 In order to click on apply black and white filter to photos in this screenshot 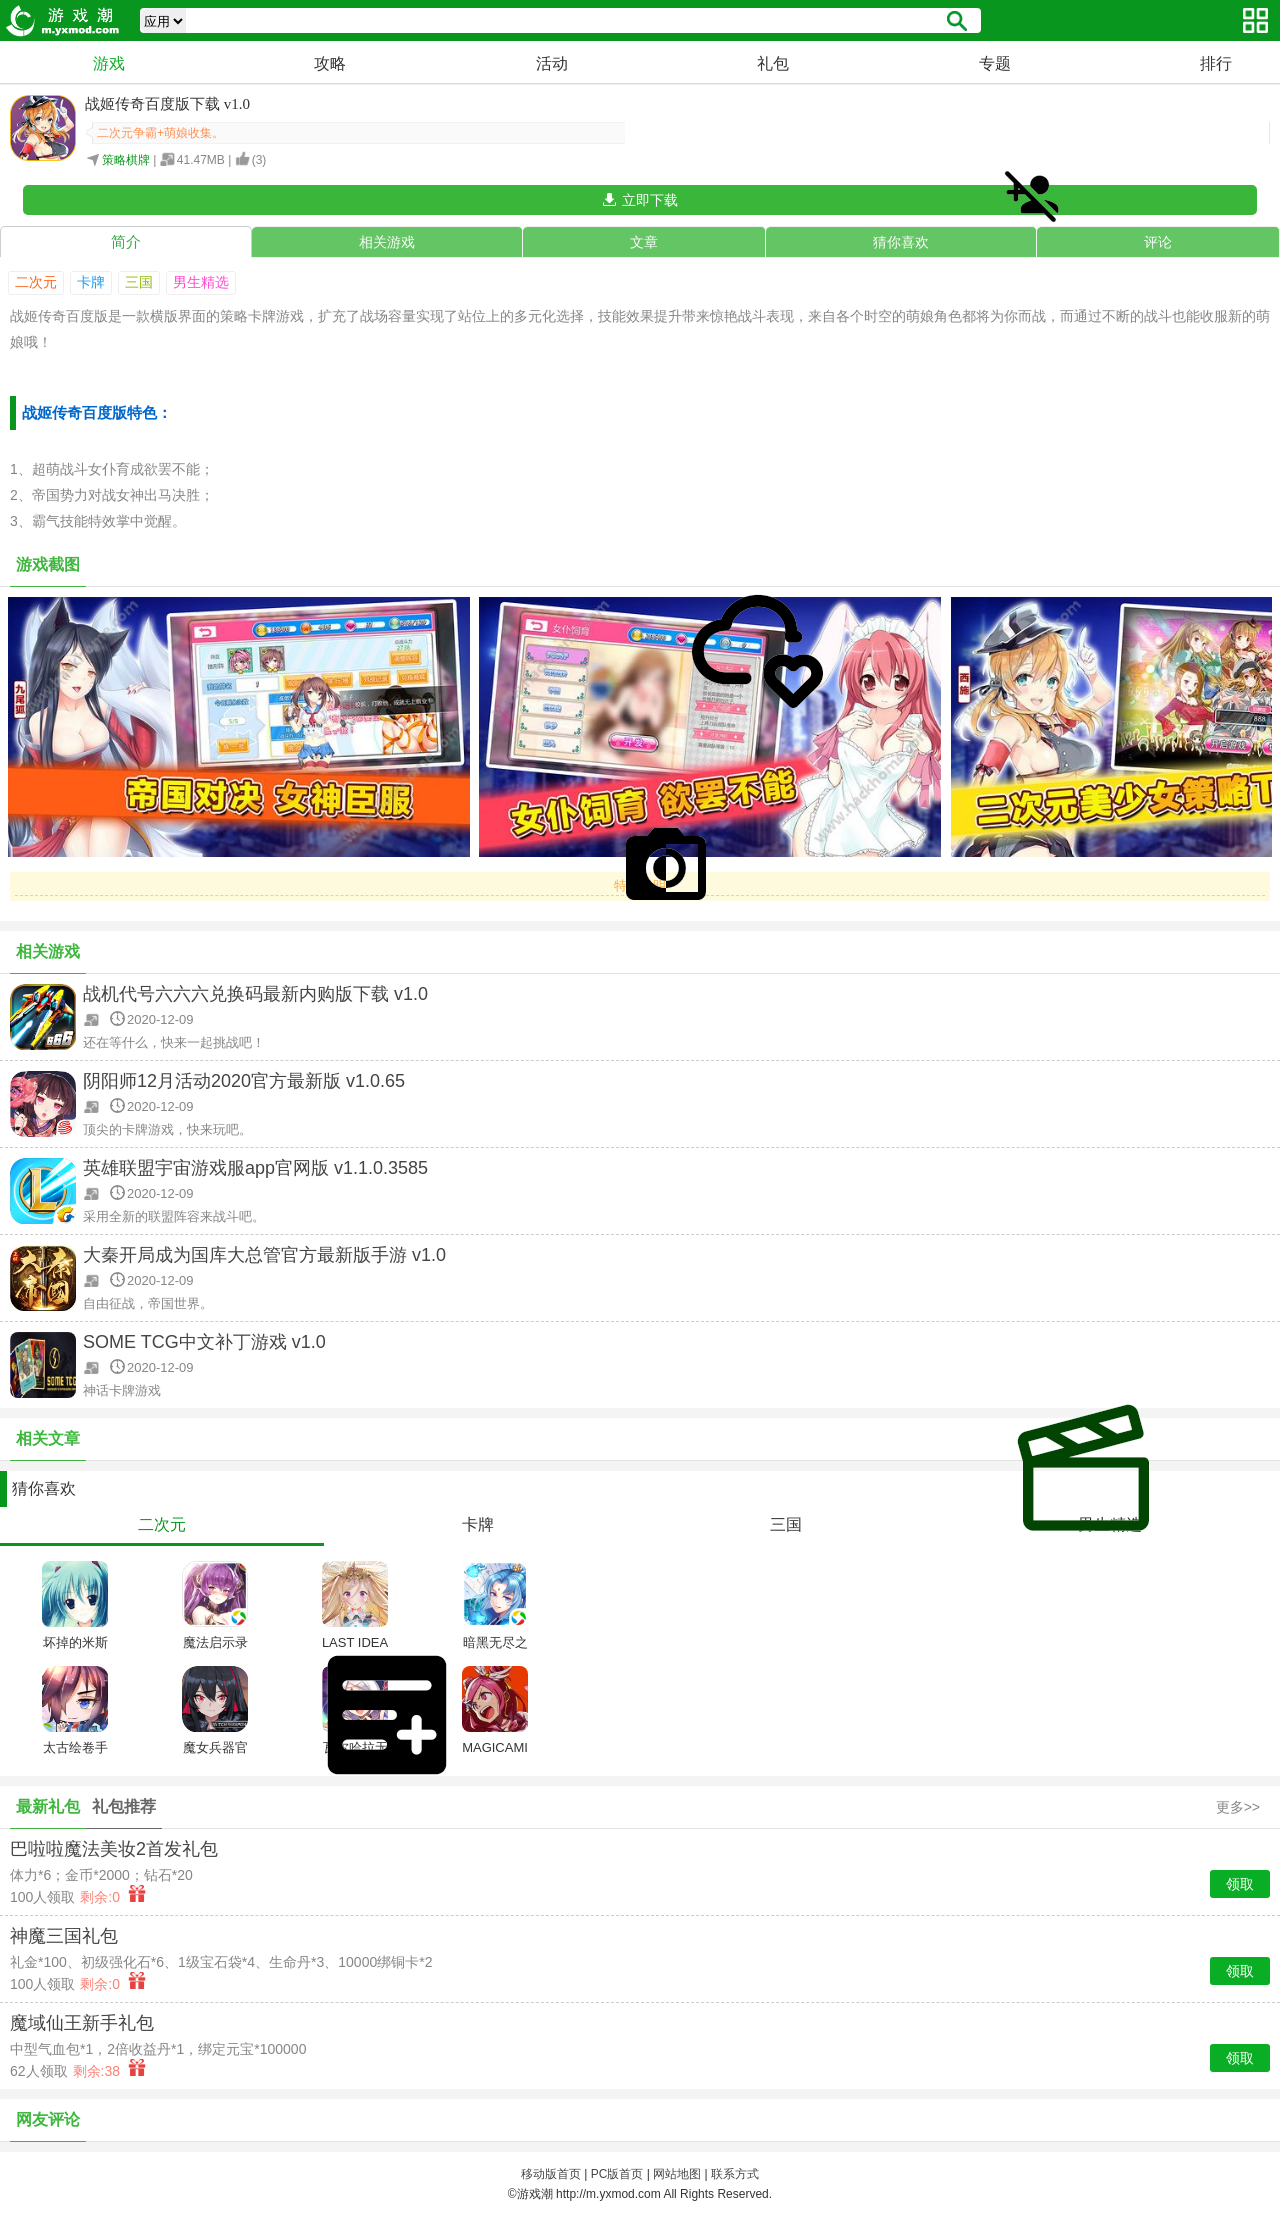, I will do `click(666, 864)`.